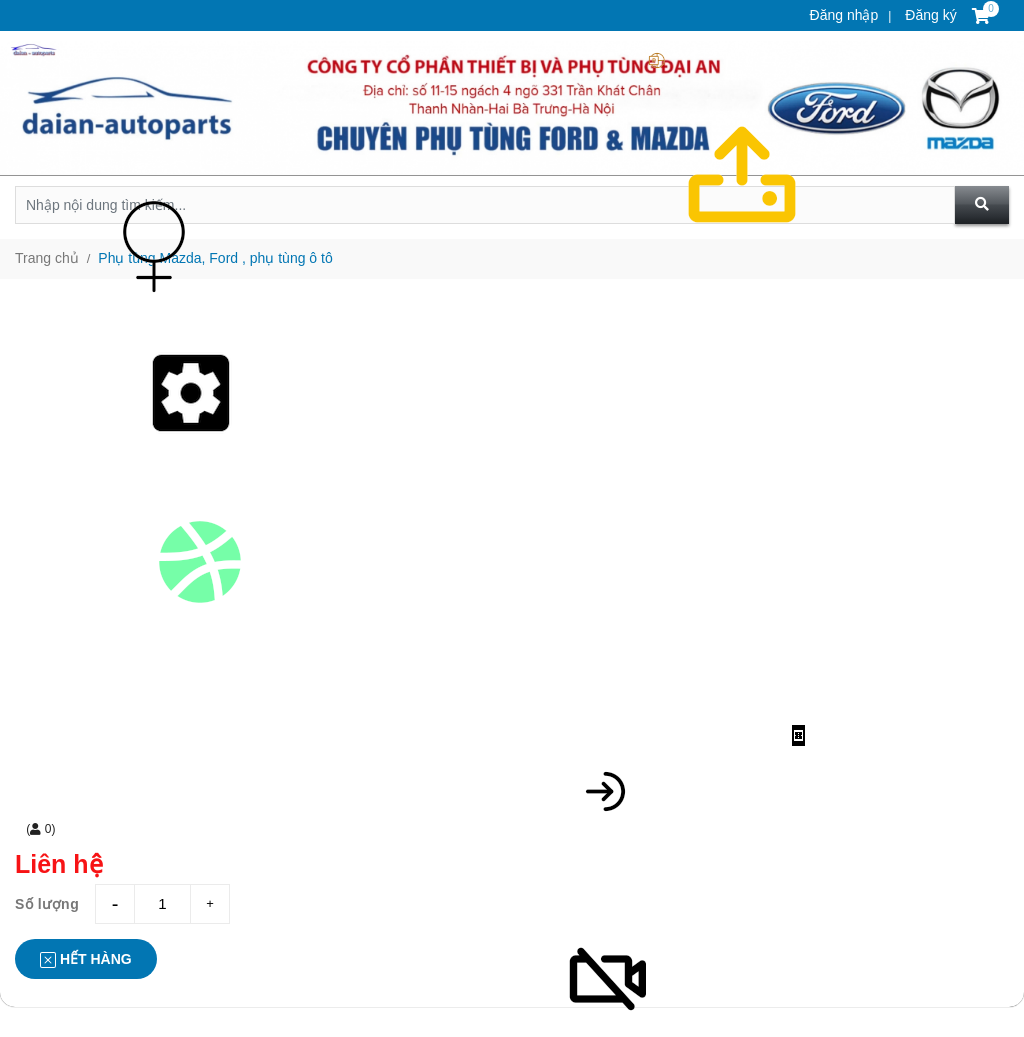 This screenshot has height=1037, width=1024. I want to click on visit dribbble profile or portfolio, so click(200, 562).